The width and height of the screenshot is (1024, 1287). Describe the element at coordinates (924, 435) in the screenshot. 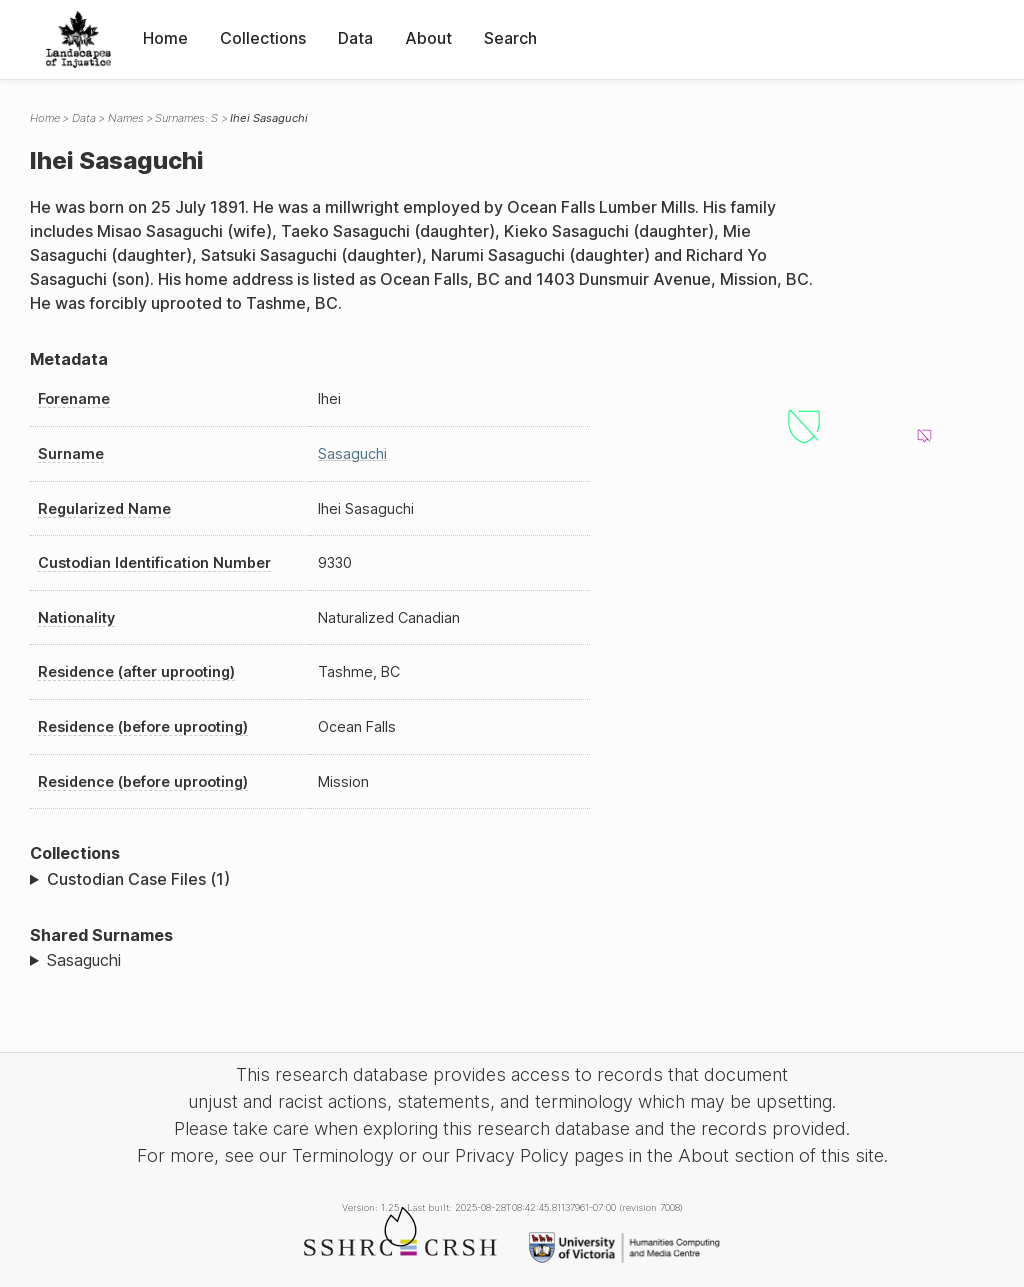

I see `mute or disable chat notifications` at that location.